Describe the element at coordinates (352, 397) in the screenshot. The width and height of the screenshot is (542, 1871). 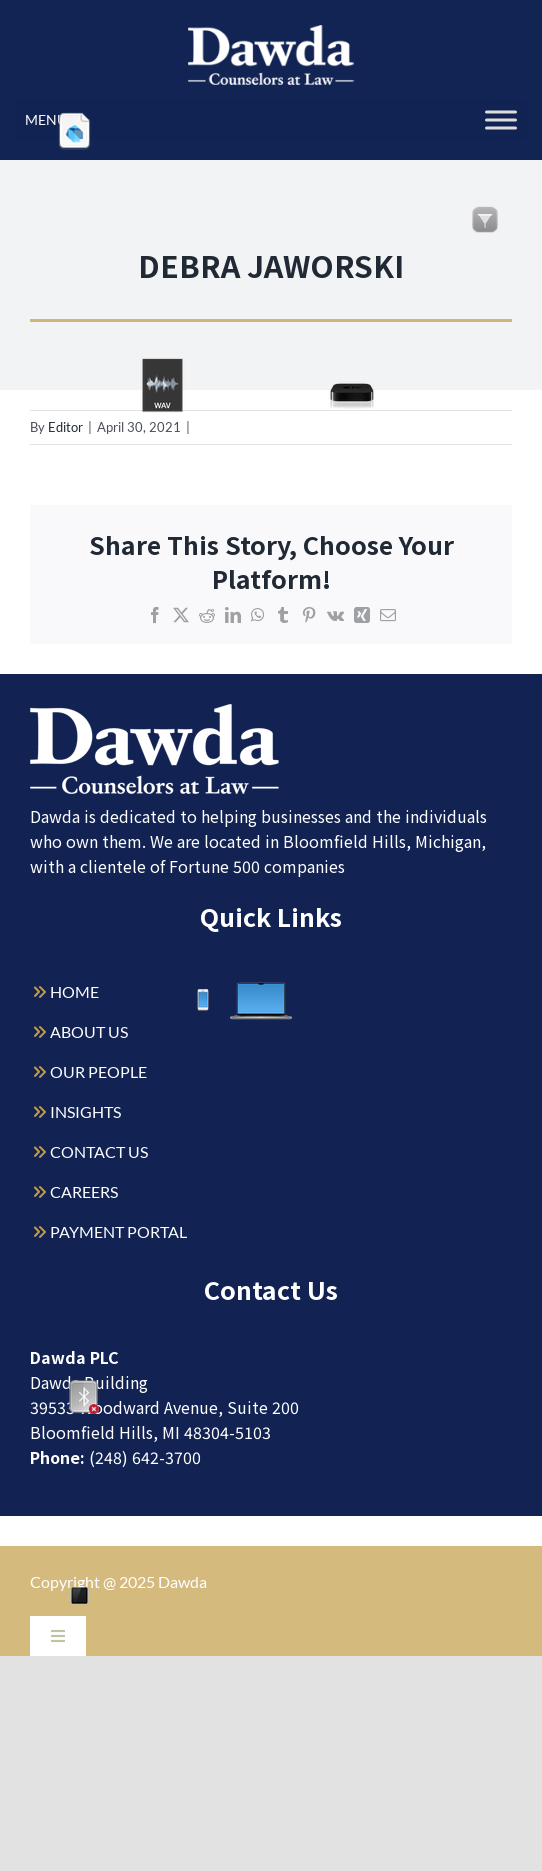
I see `apple tv device in connected devices list` at that location.